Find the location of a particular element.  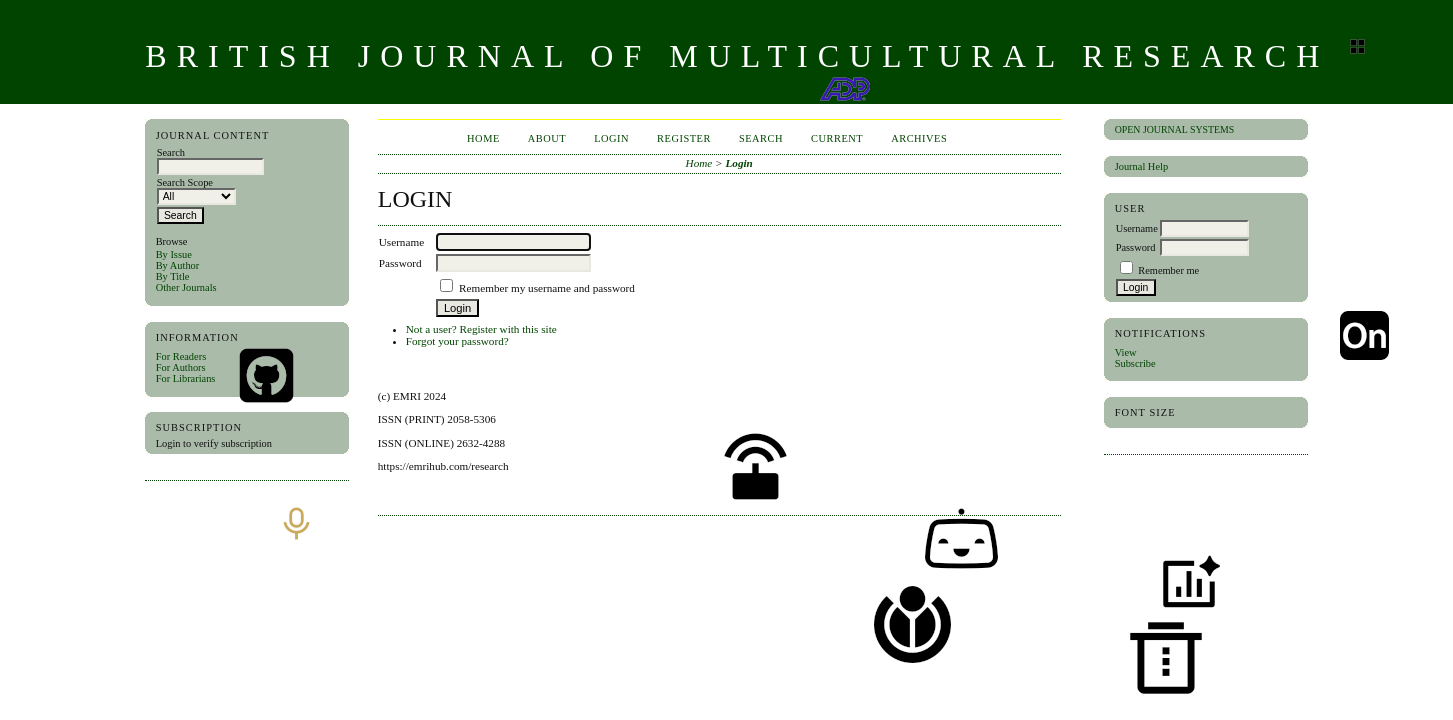

access ADP payroll and HR services is located at coordinates (845, 89).